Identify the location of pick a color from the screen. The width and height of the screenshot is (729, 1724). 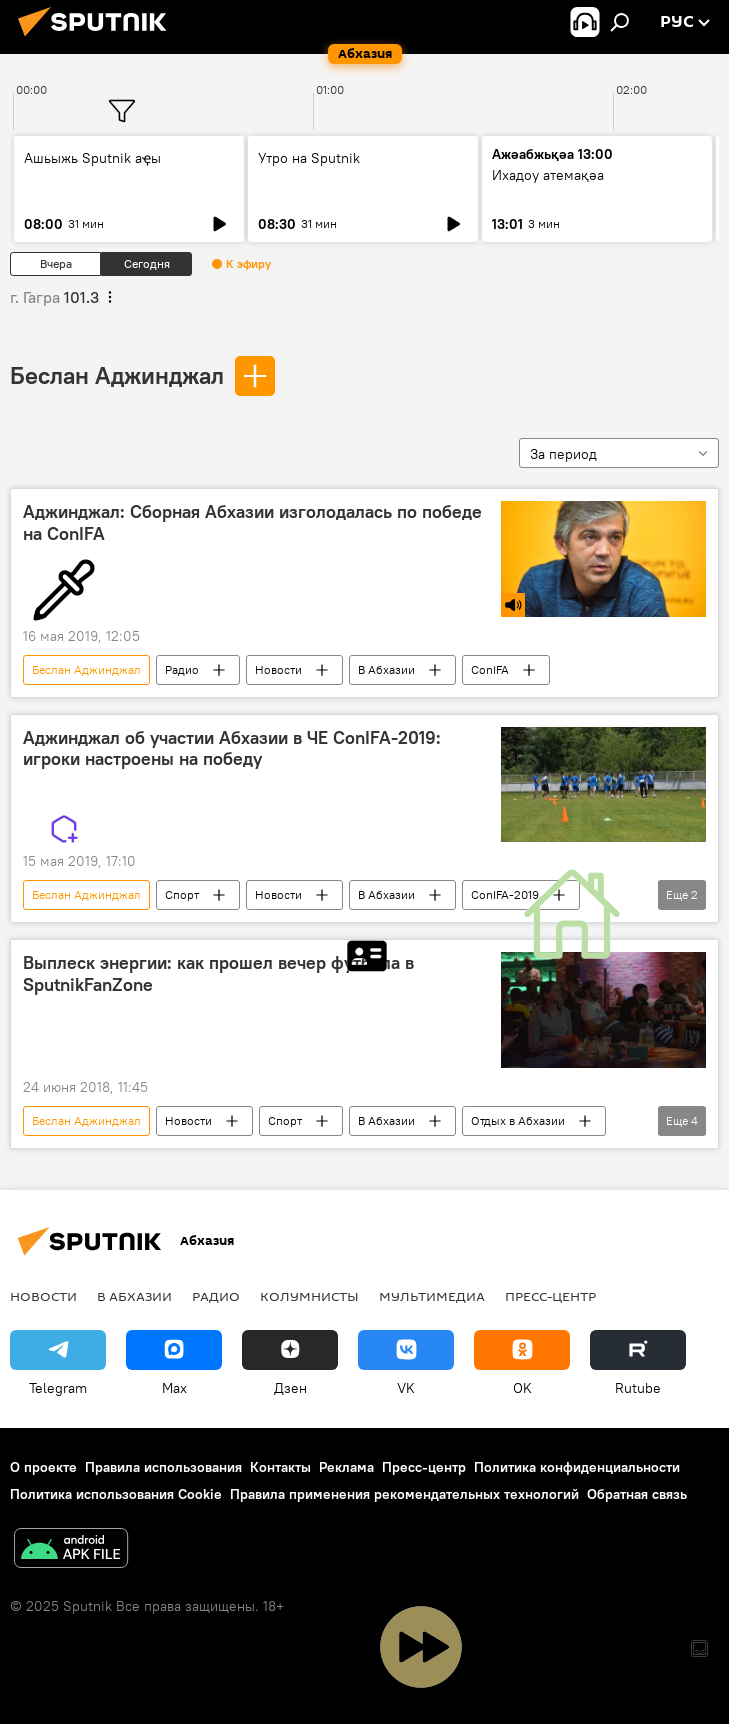
(64, 590).